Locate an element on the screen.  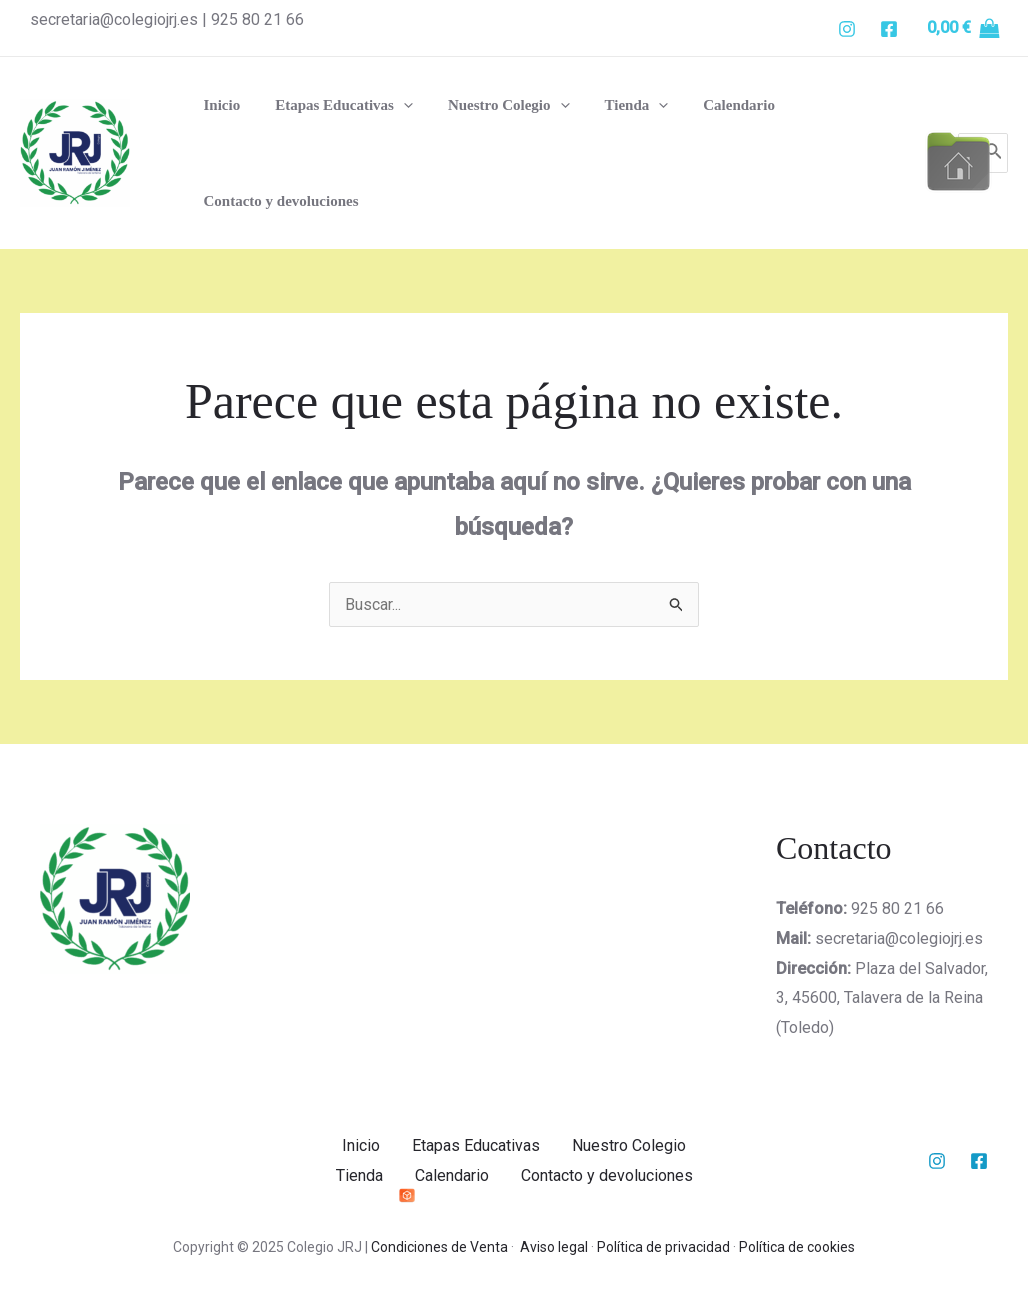
access your home folder is located at coordinates (958, 161).